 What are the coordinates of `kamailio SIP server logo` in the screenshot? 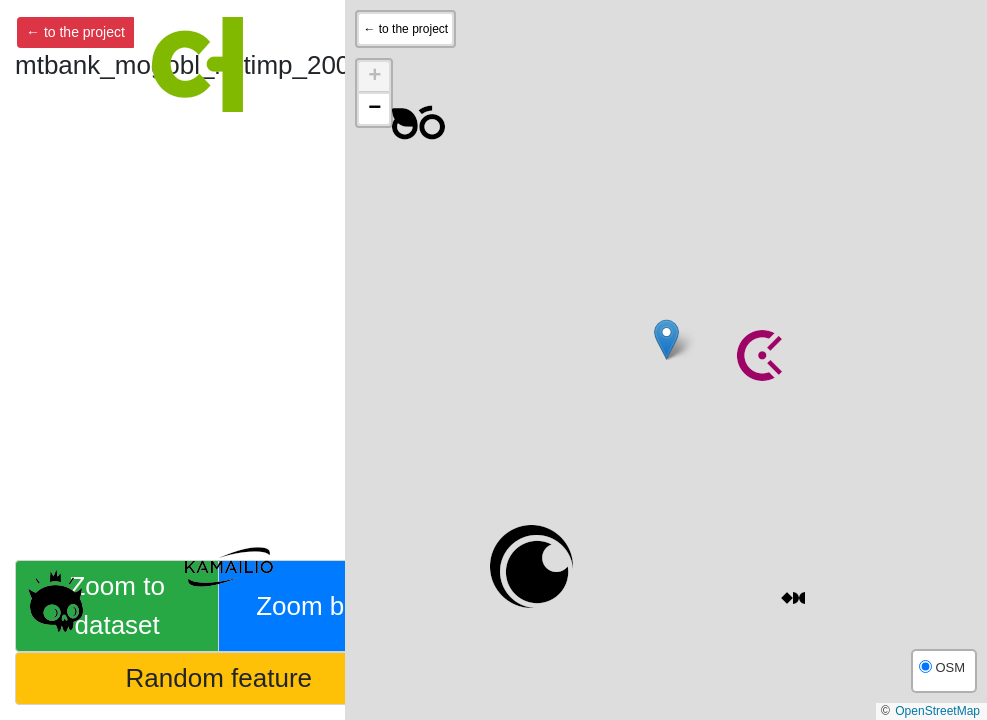 It's located at (229, 567).